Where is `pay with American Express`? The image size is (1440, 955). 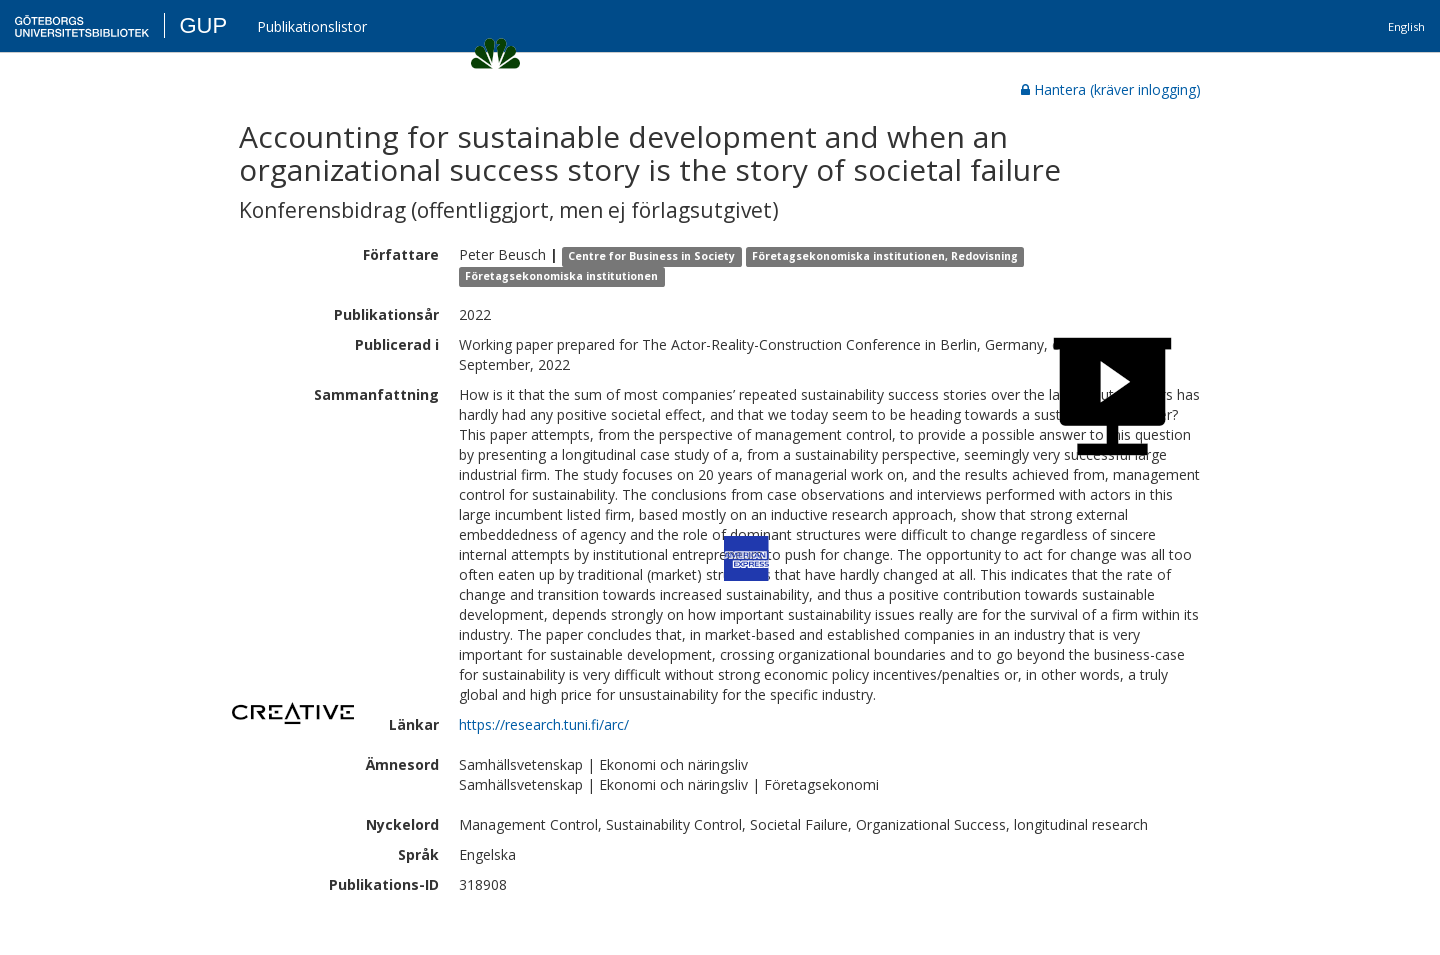
pay with American Express is located at coordinates (746, 558).